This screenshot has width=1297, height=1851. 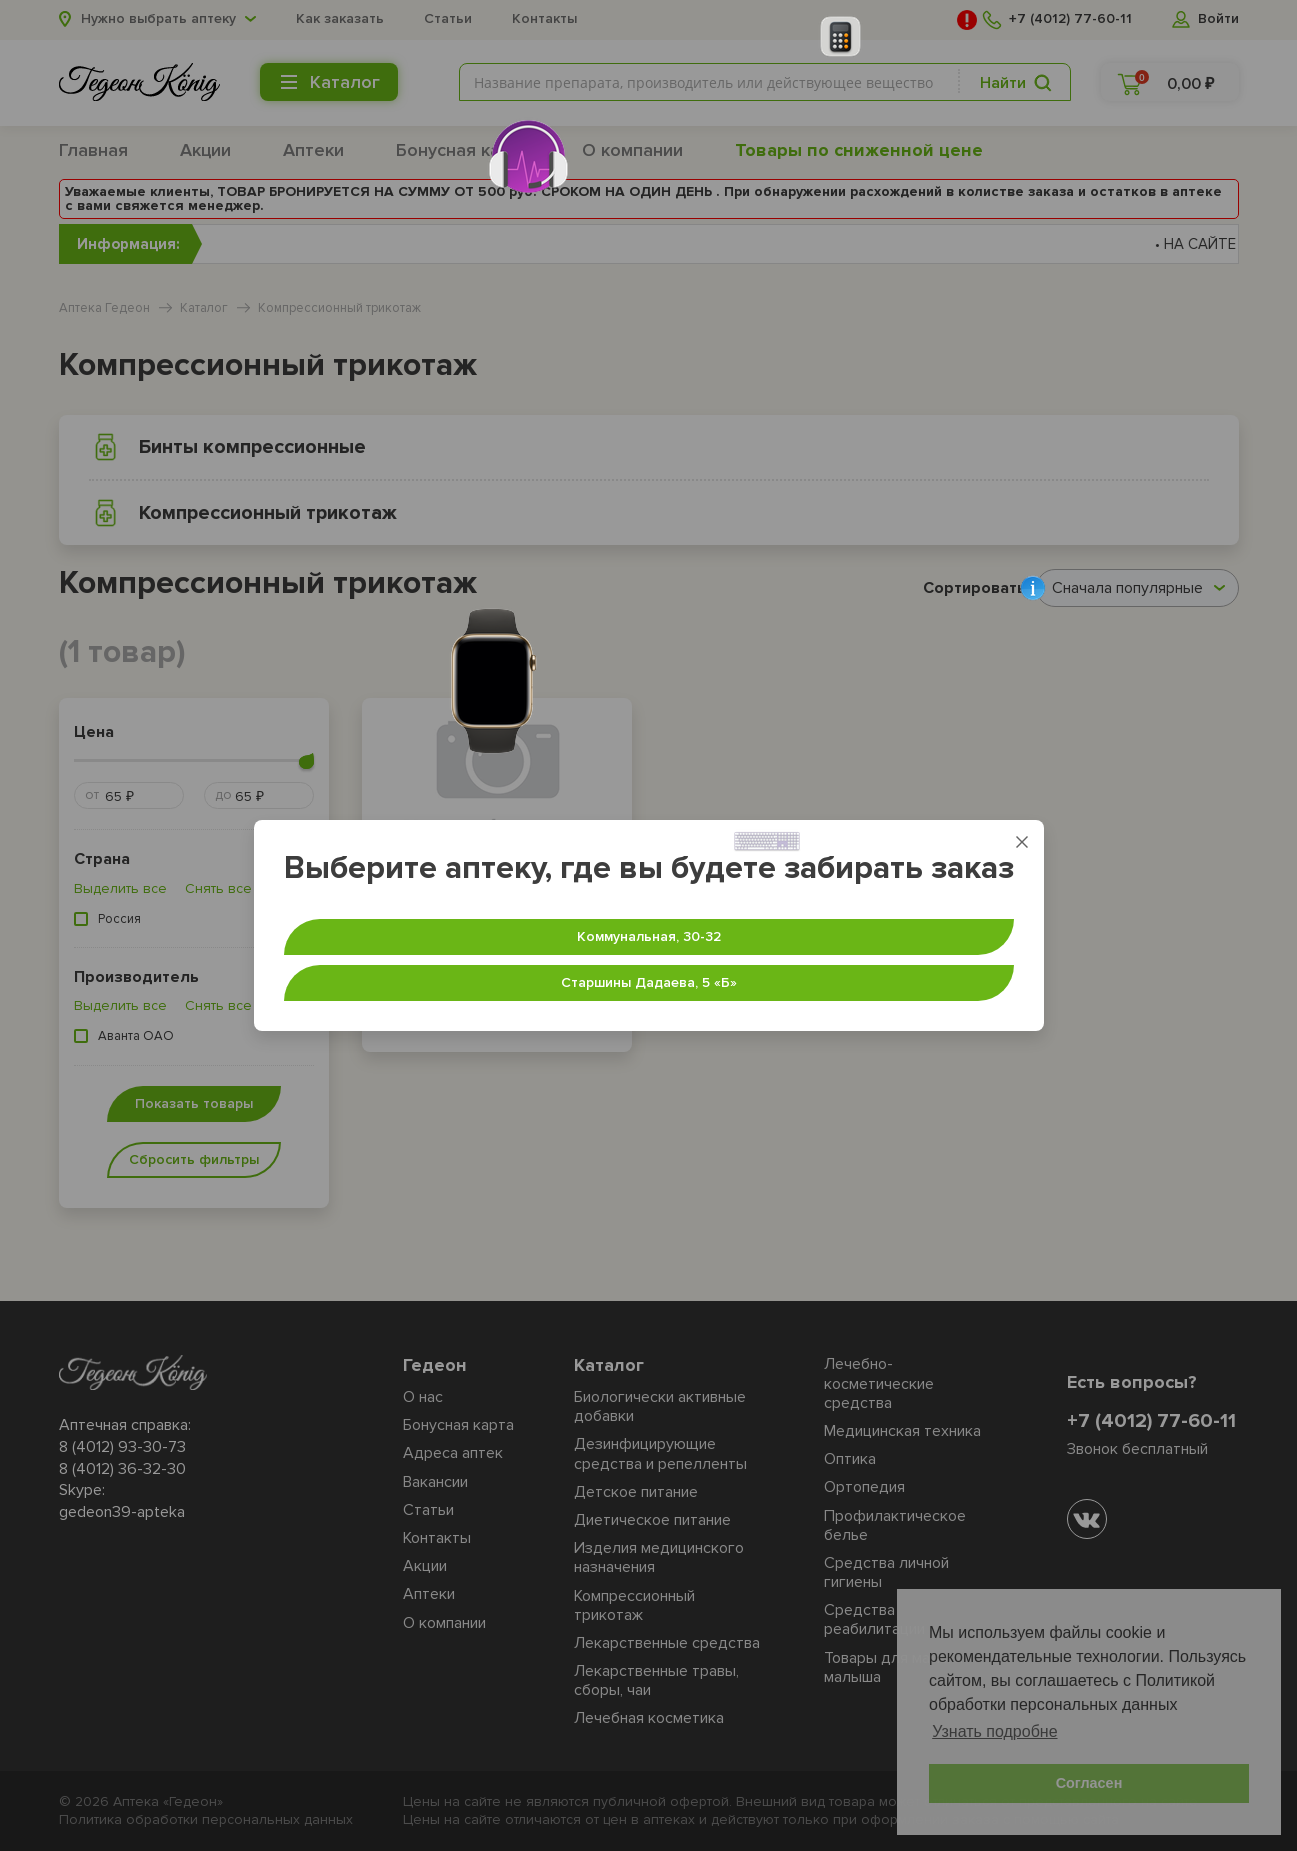 I want to click on open the calculator app, so click(x=840, y=36).